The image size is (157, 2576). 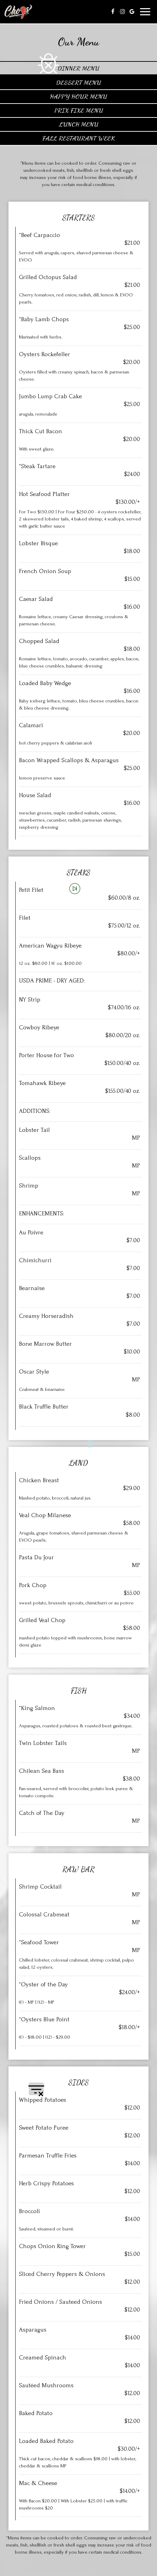 I want to click on clear all active filters, so click(x=36, y=2089).